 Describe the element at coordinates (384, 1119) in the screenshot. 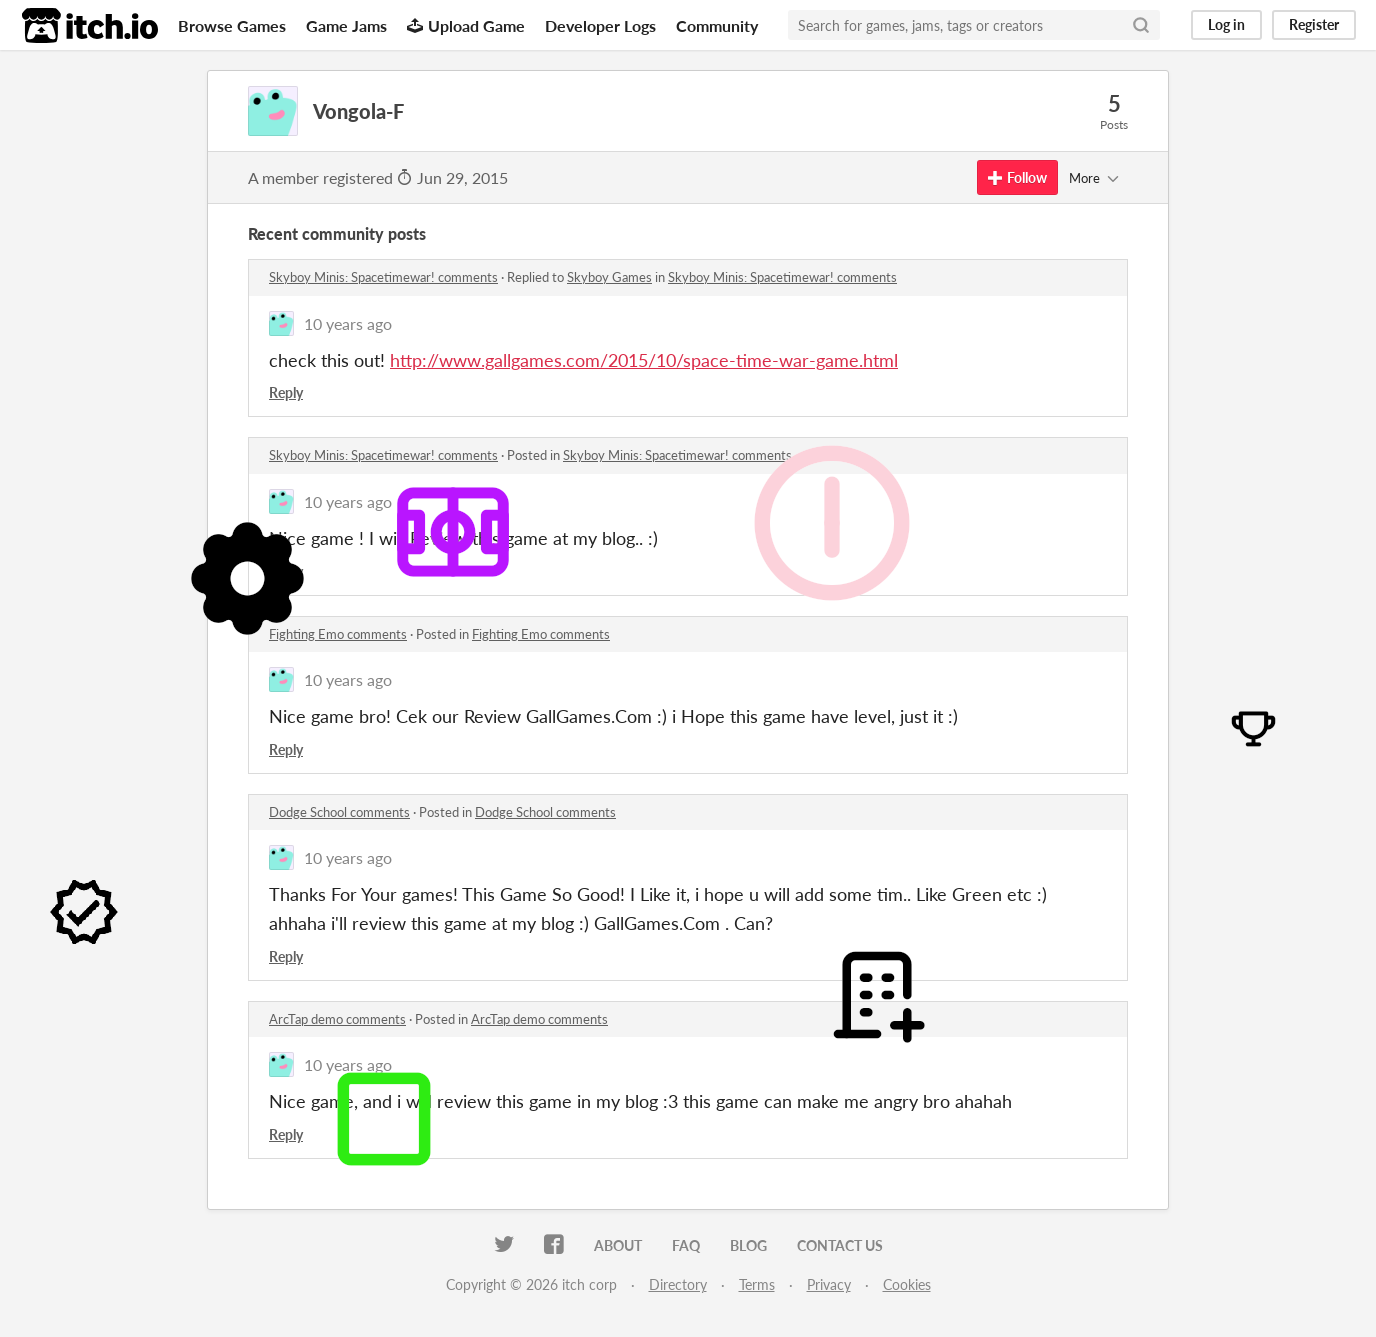

I see `stop media playback` at that location.